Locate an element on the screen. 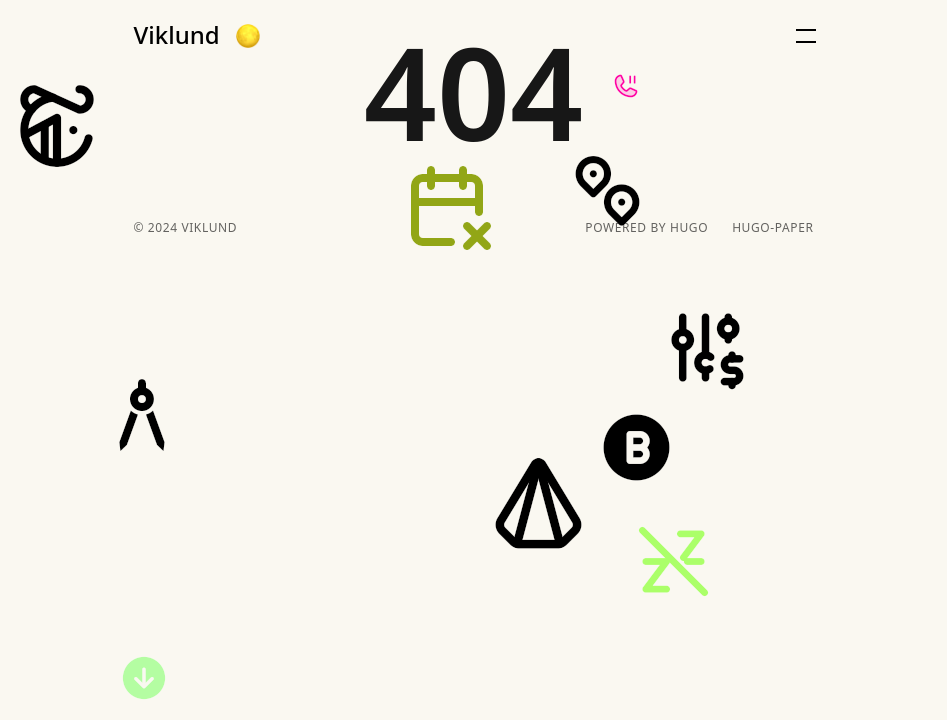  disable sleep mode is located at coordinates (673, 561).